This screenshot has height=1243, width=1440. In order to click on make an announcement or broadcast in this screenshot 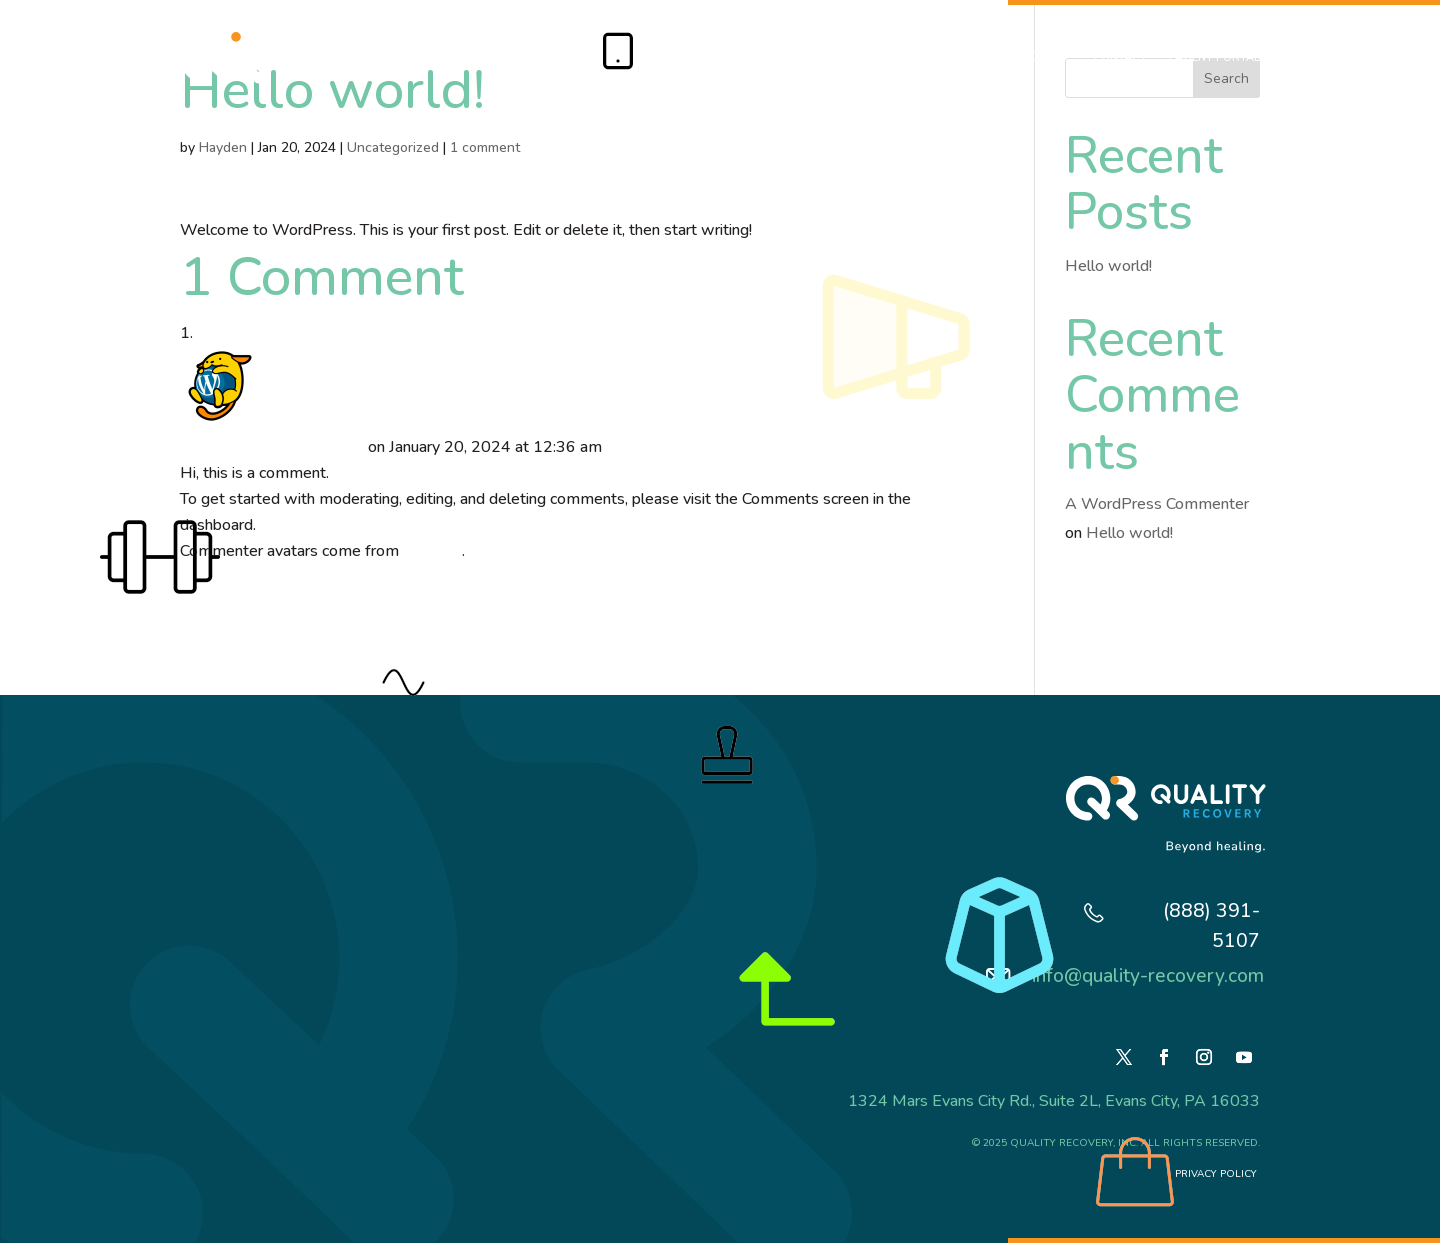, I will do `click(890, 342)`.